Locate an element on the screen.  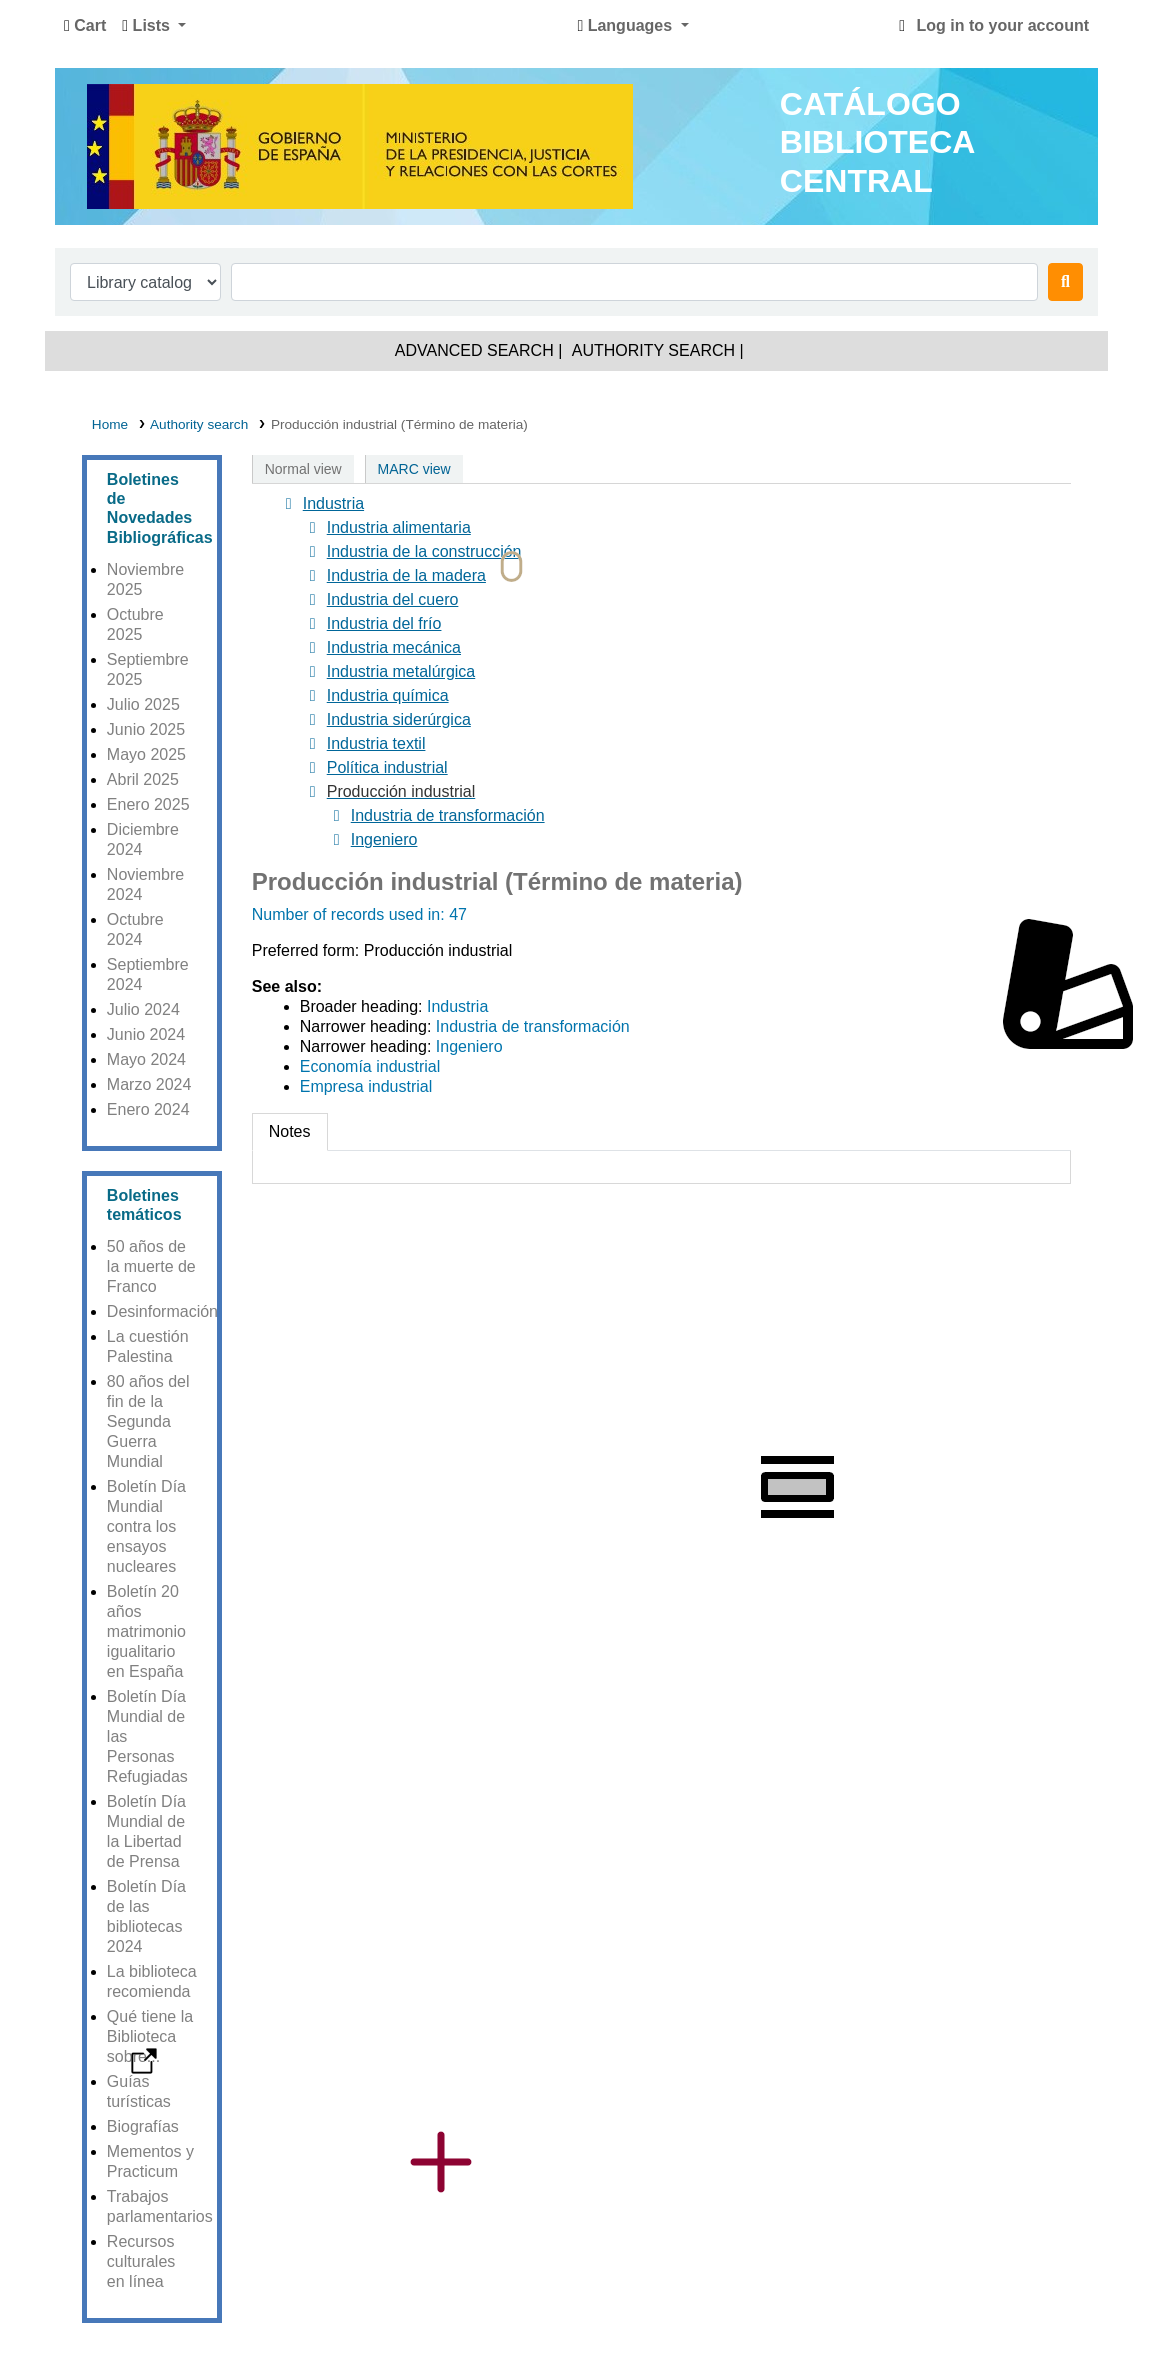
add a new item is located at coordinates (441, 2162).